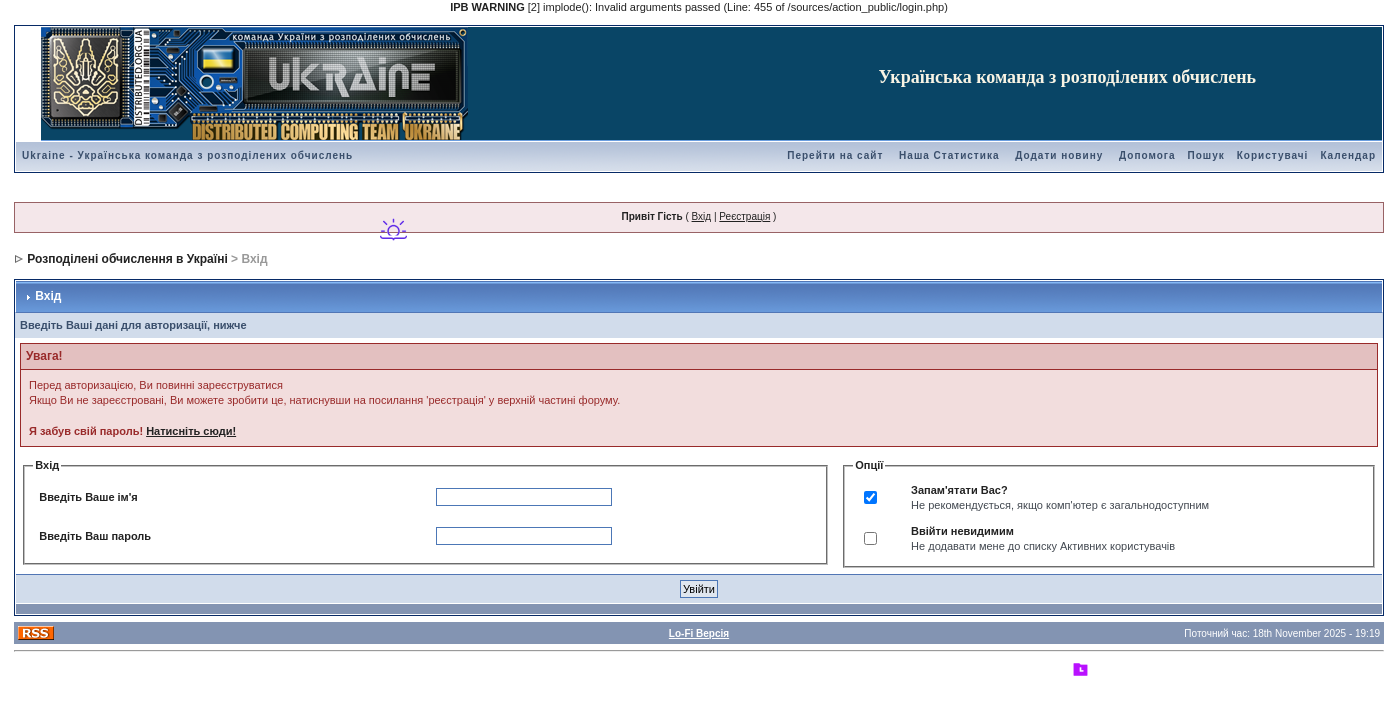 This screenshot has height=720, width=1398. I want to click on open jdoodle online compiler, so click(393, 229).